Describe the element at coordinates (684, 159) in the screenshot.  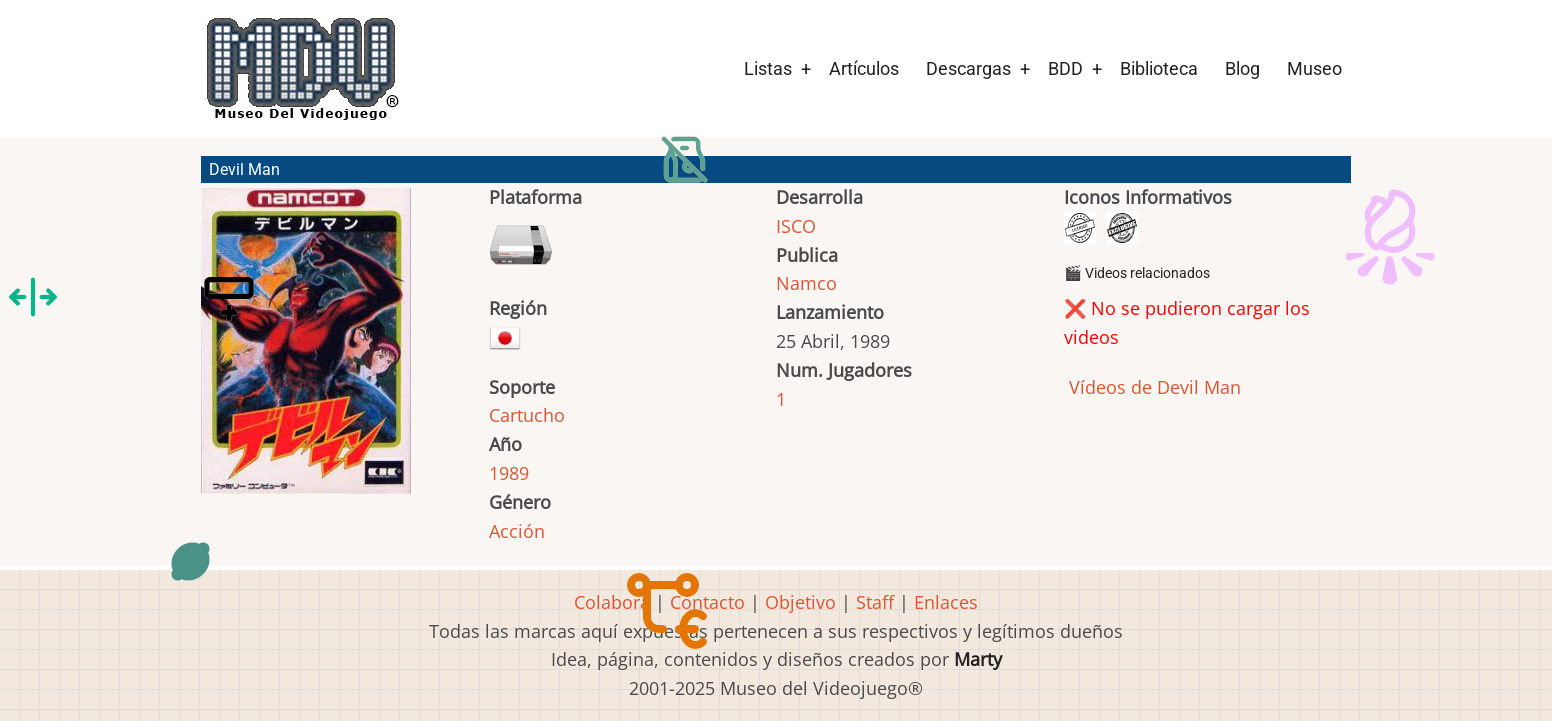
I see `item unavailable for takeout or delivery` at that location.